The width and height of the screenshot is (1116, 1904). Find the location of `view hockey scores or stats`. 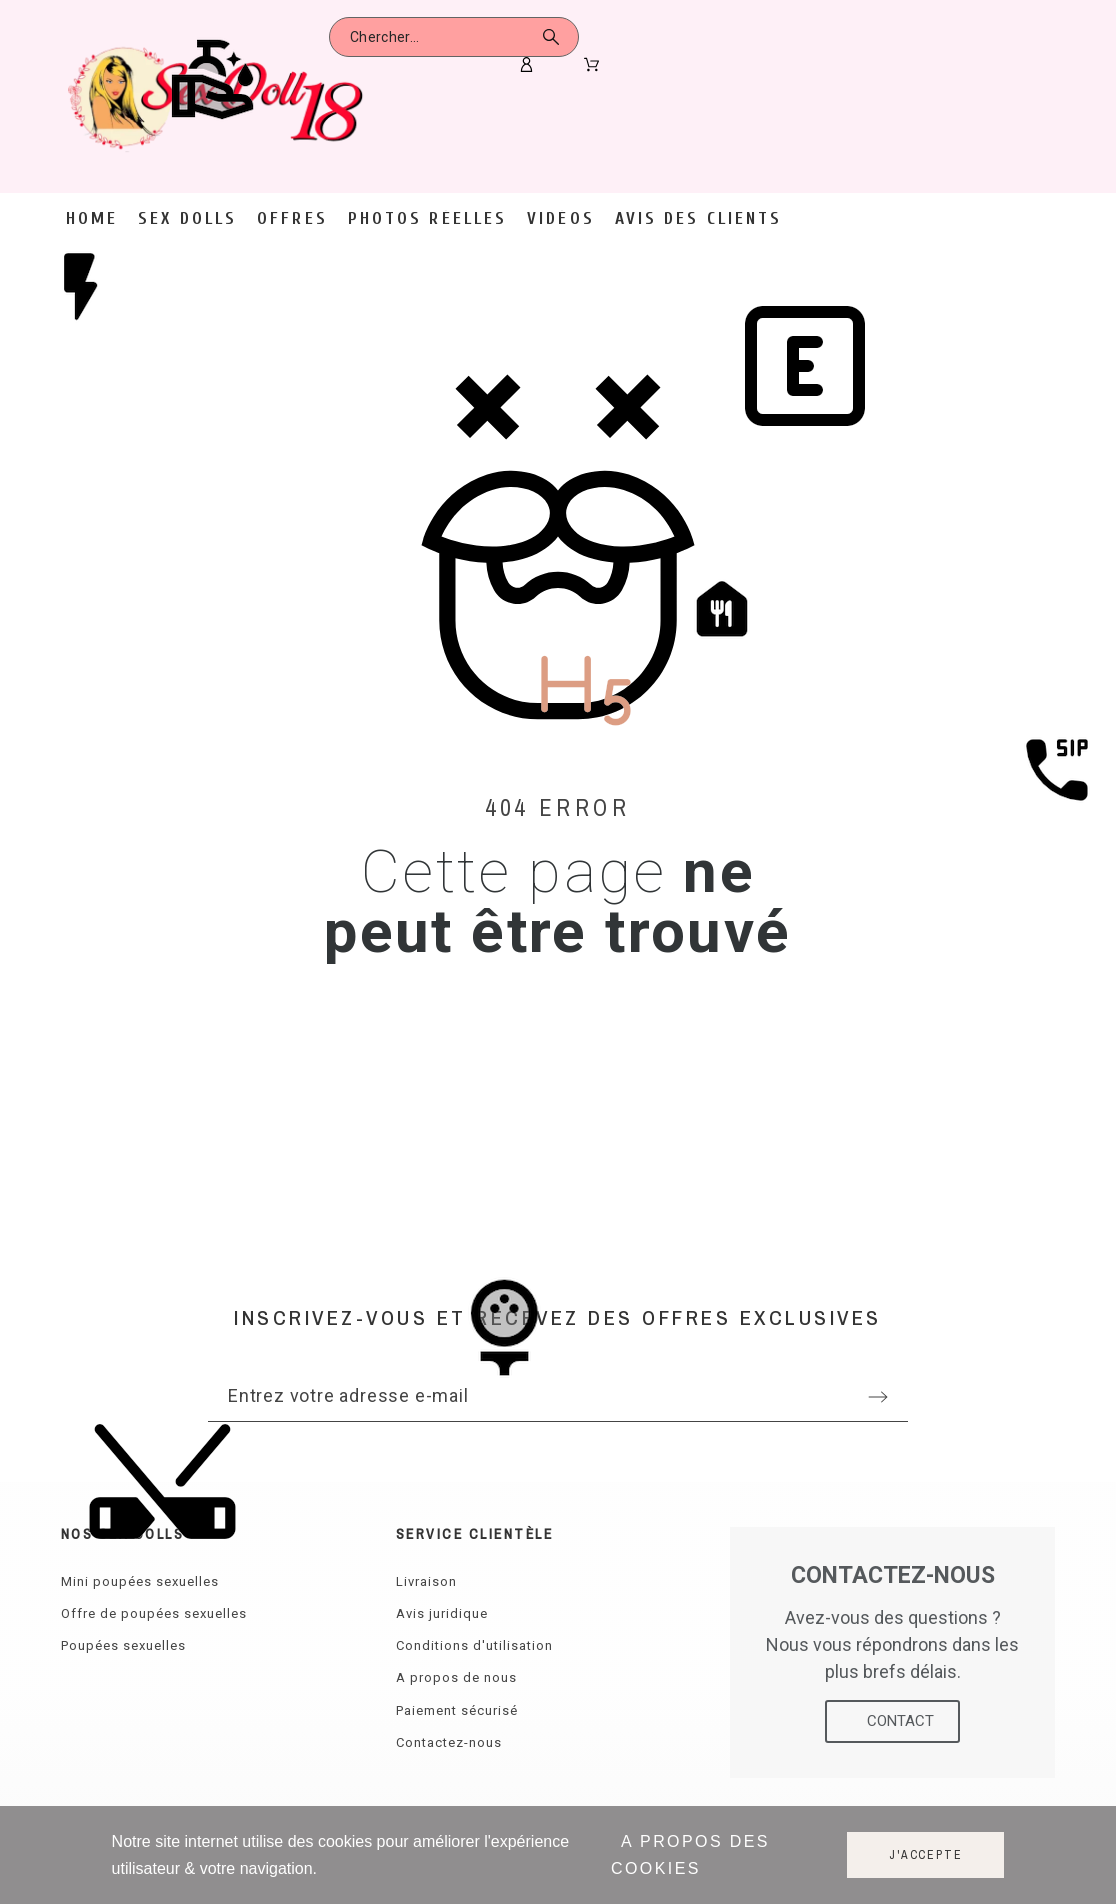

view hockey scores or stats is located at coordinates (162, 1481).